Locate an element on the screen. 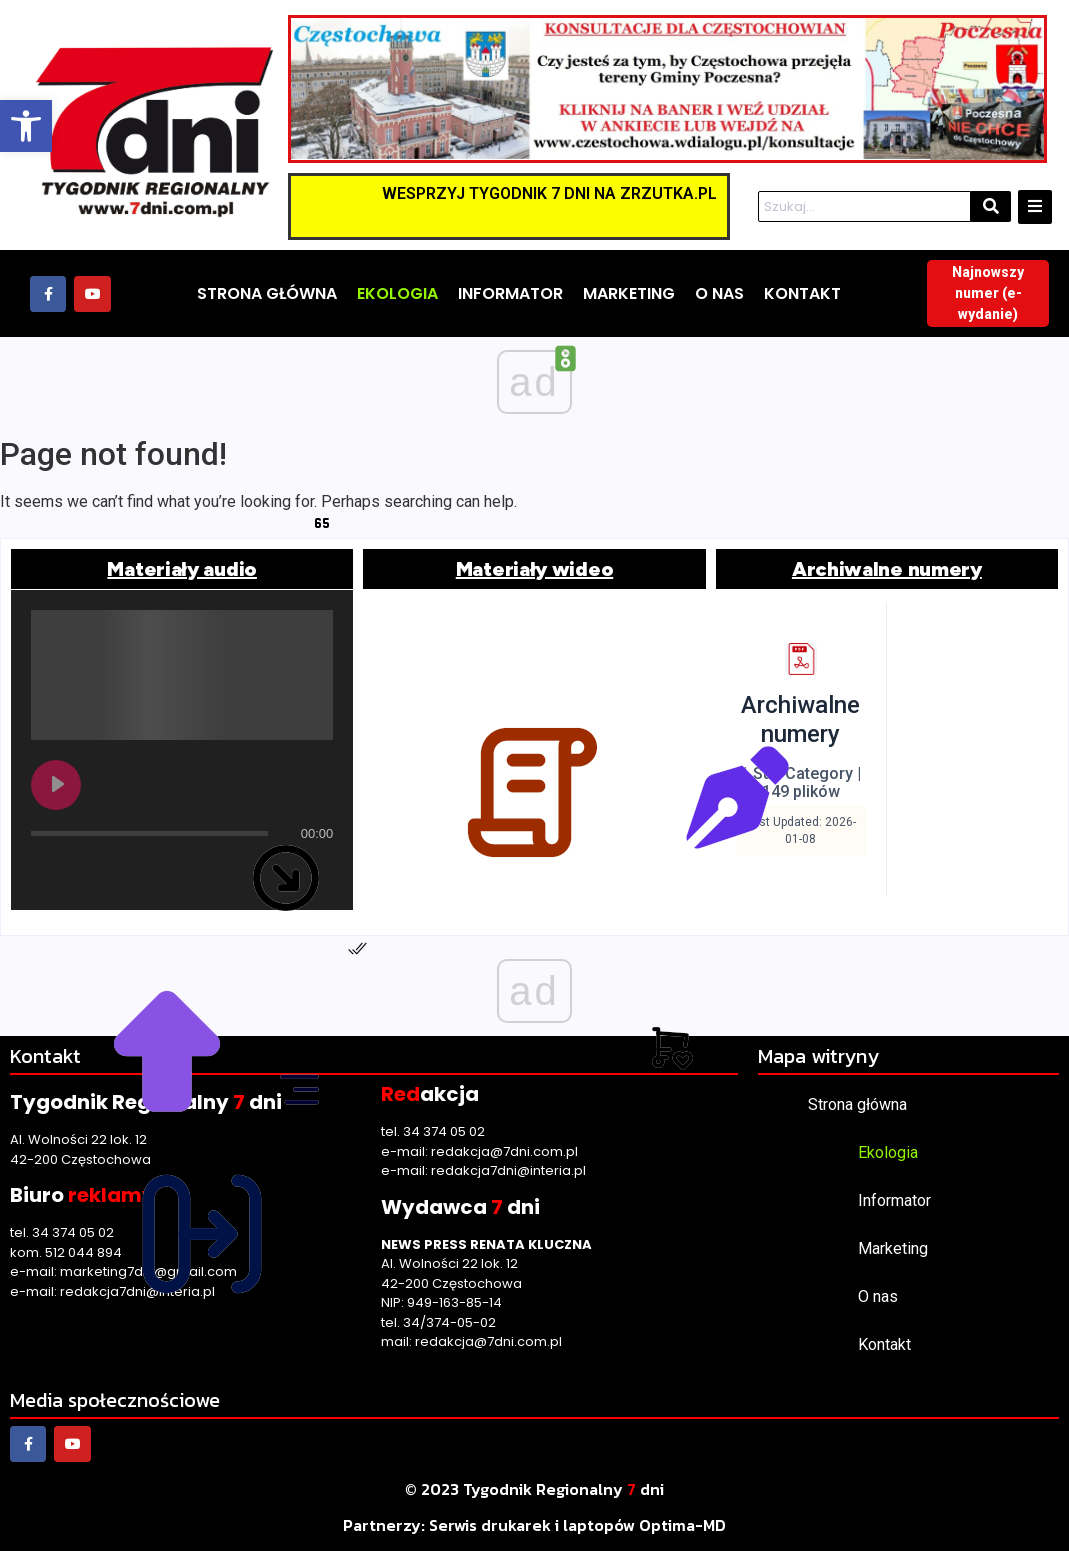 This screenshot has width=1069, height=1551. move element to the right is located at coordinates (202, 1234).